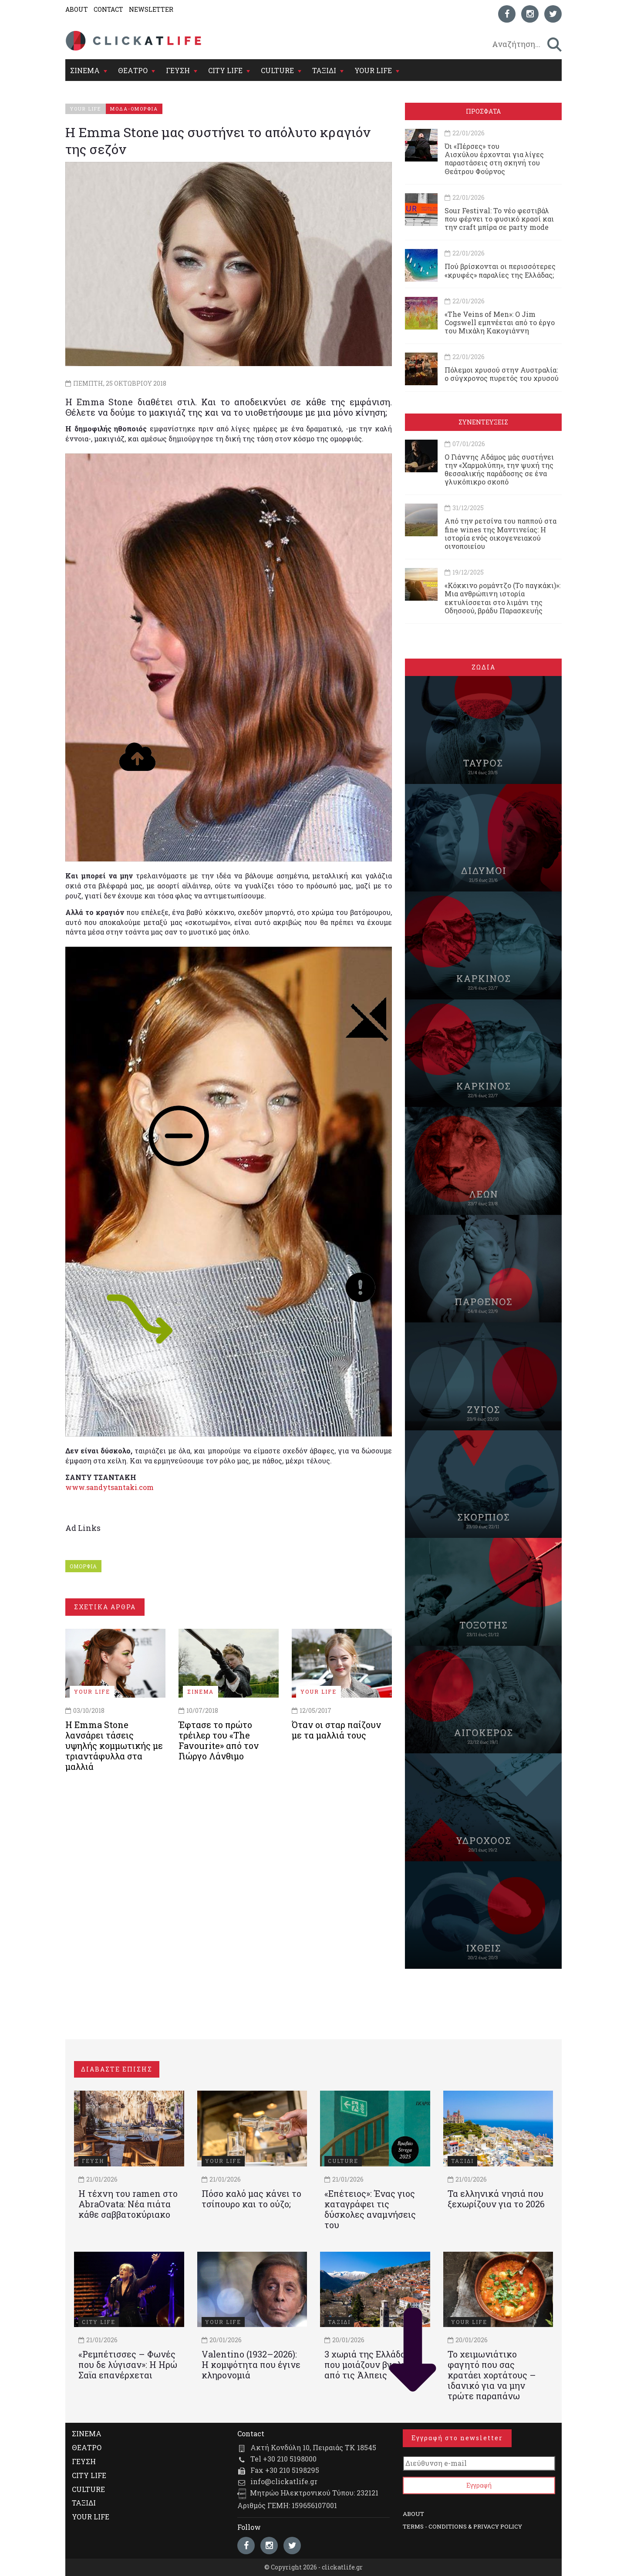 This screenshot has height=2576, width=627. Describe the element at coordinates (360, 1287) in the screenshot. I see `indicates a warning or alert requiring attention` at that location.